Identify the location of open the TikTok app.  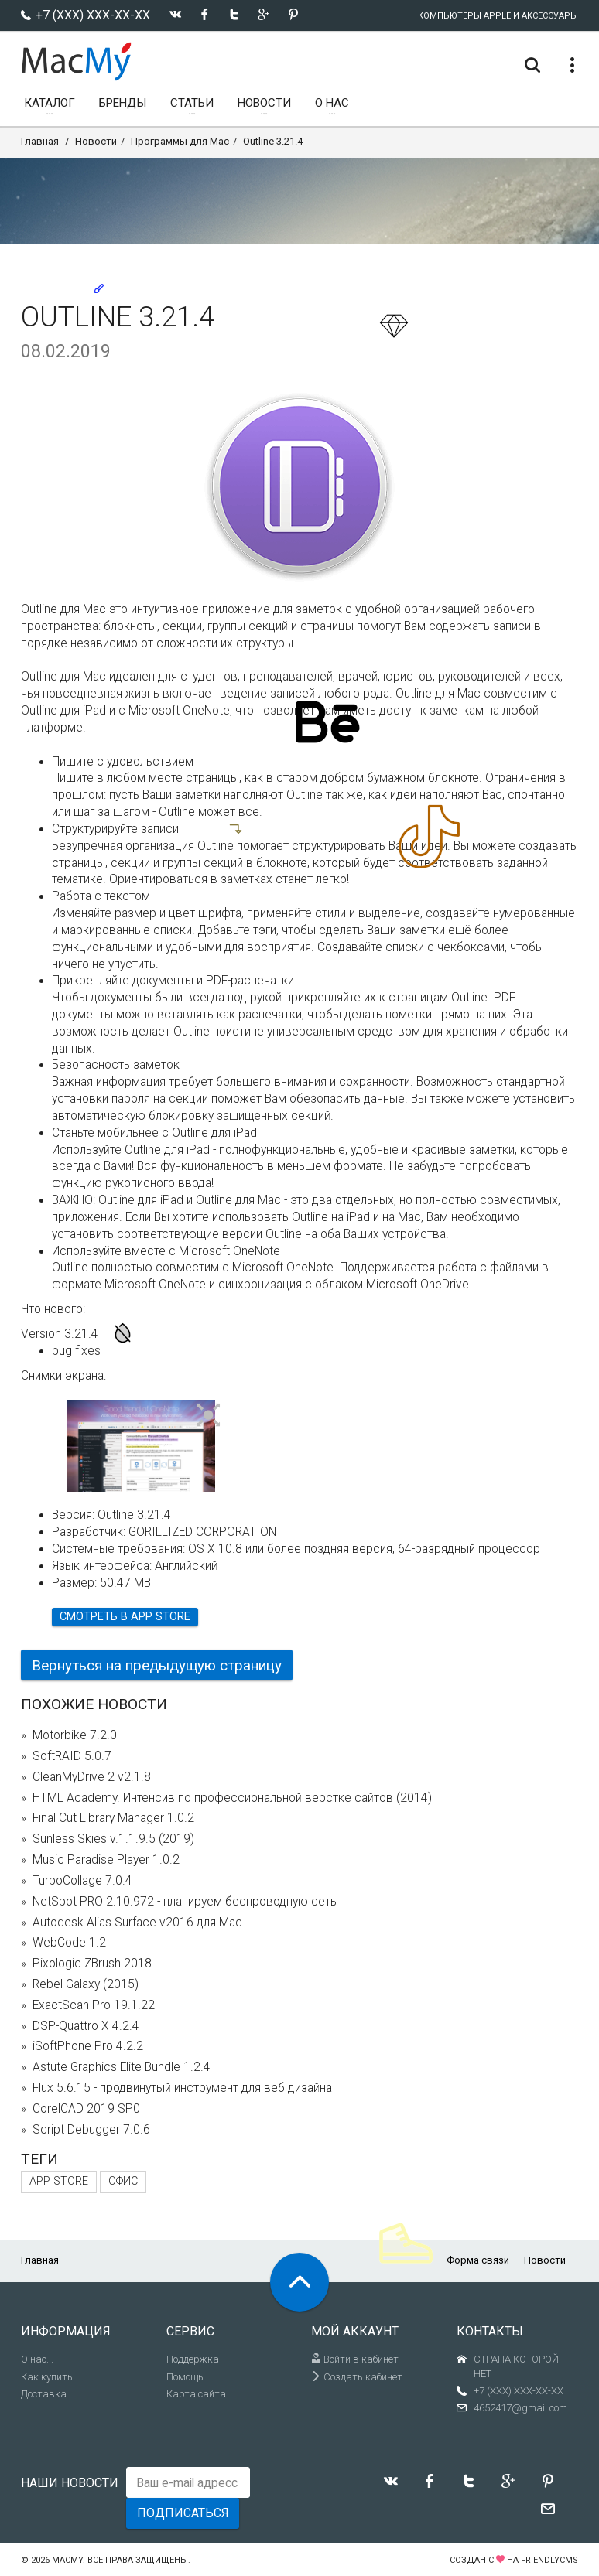
(429, 838).